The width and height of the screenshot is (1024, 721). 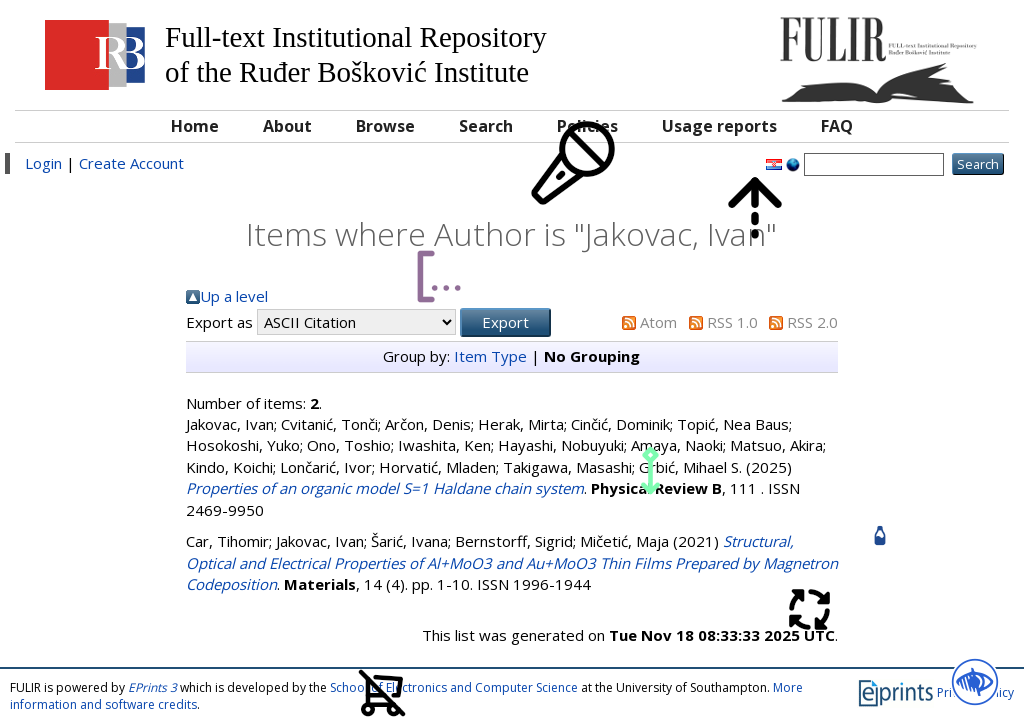 I want to click on indicates the start of a contained or grouped section, so click(x=440, y=276).